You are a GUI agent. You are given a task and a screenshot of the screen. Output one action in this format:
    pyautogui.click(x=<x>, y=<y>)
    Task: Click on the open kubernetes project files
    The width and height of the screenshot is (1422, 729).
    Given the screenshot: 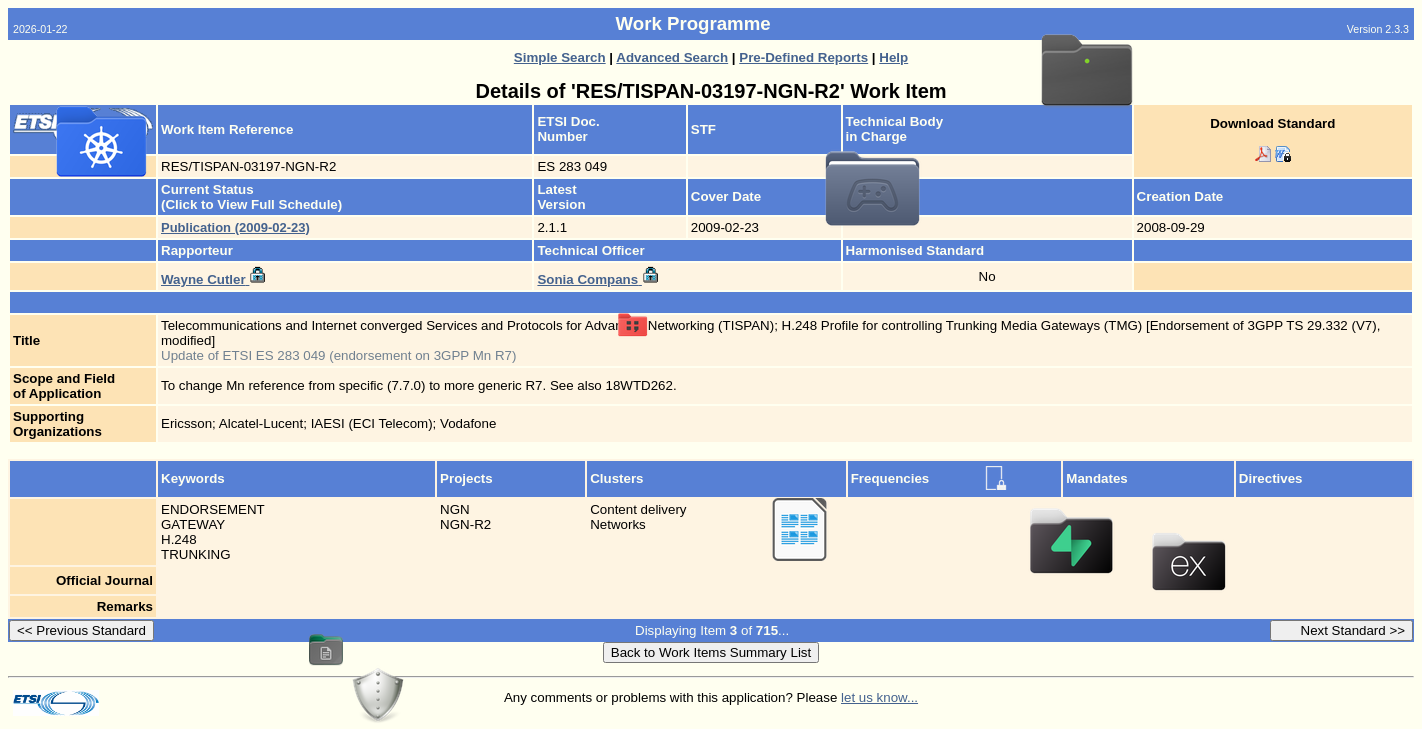 What is the action you would take?
    pyautogui.click(x=101, y=144)
    